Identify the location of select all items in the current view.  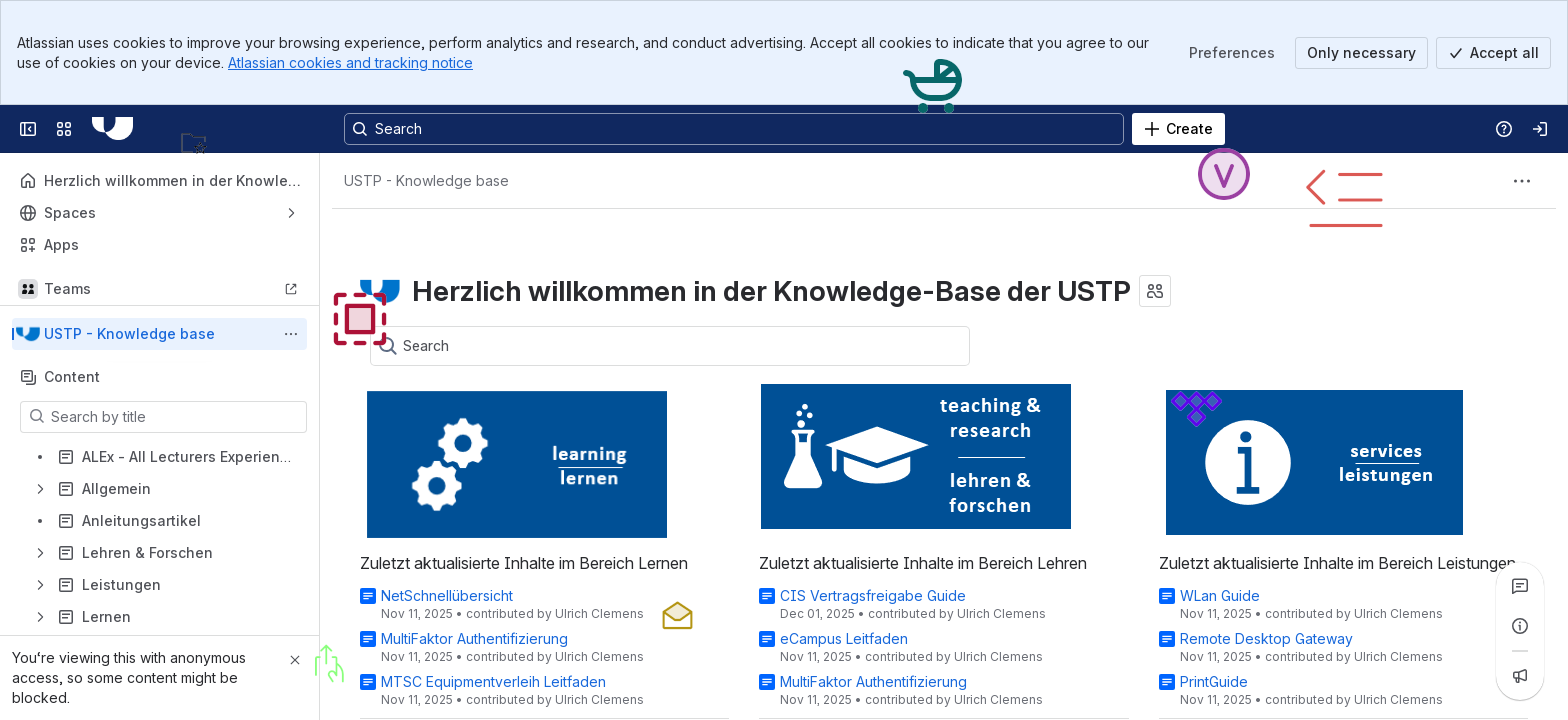
(360, 319).